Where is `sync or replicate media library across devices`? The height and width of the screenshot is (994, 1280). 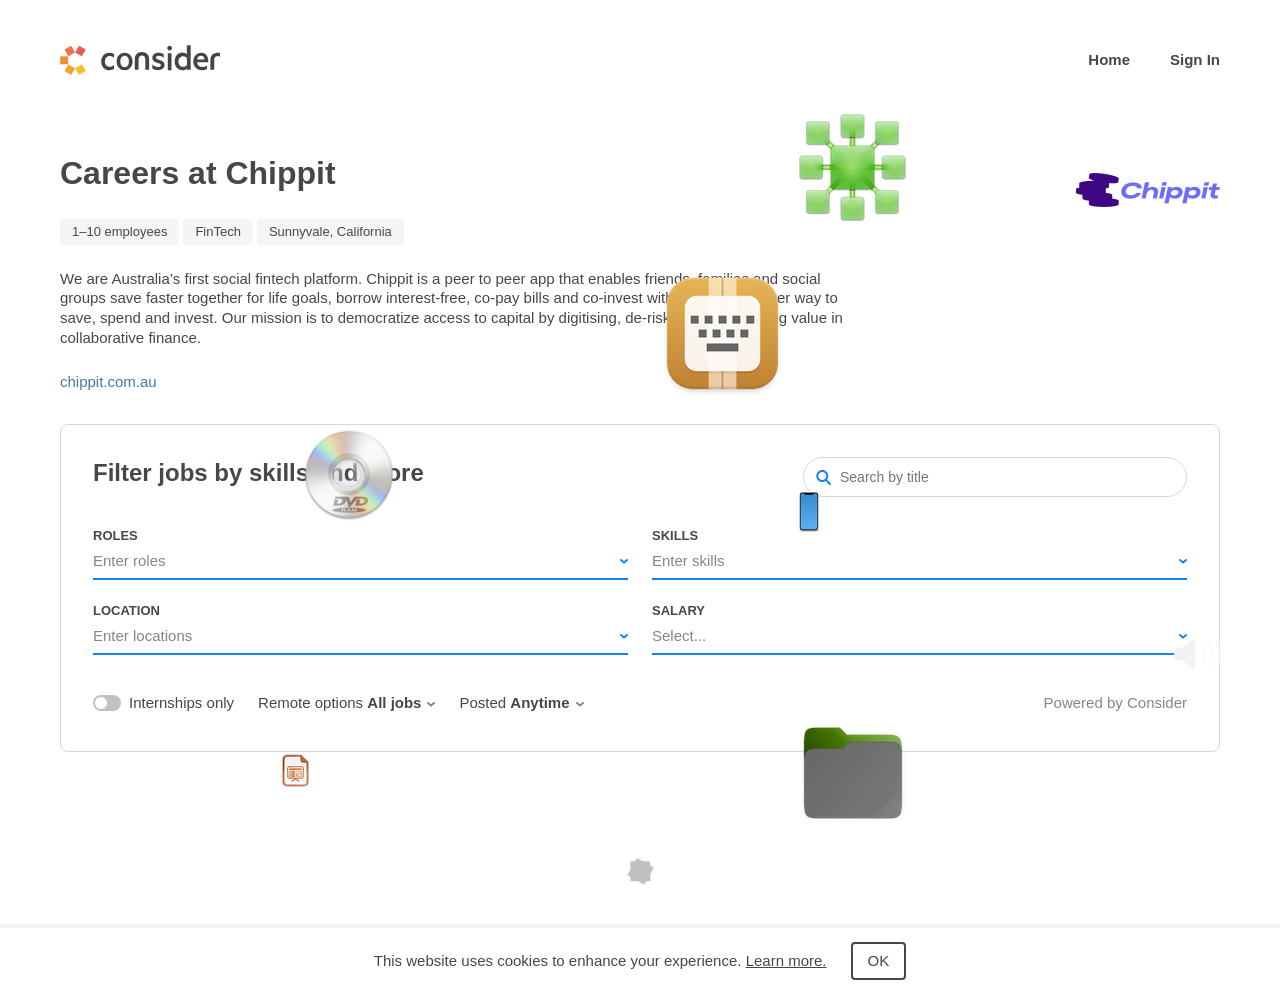
sync or replicate media library across devices is located at coordinates (852, 167).